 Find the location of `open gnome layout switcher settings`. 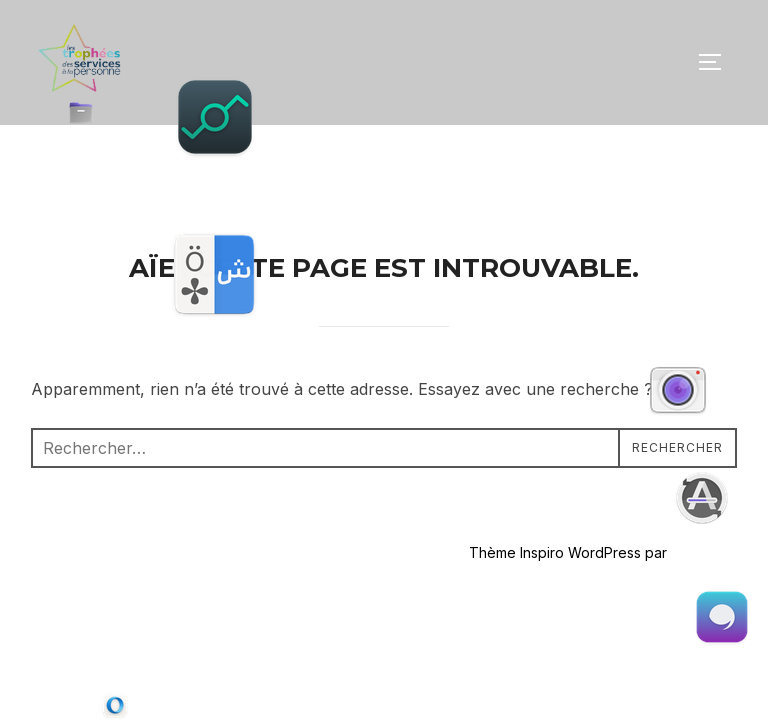

open gnome layout switcher settings is located at coordinates (215, 117).